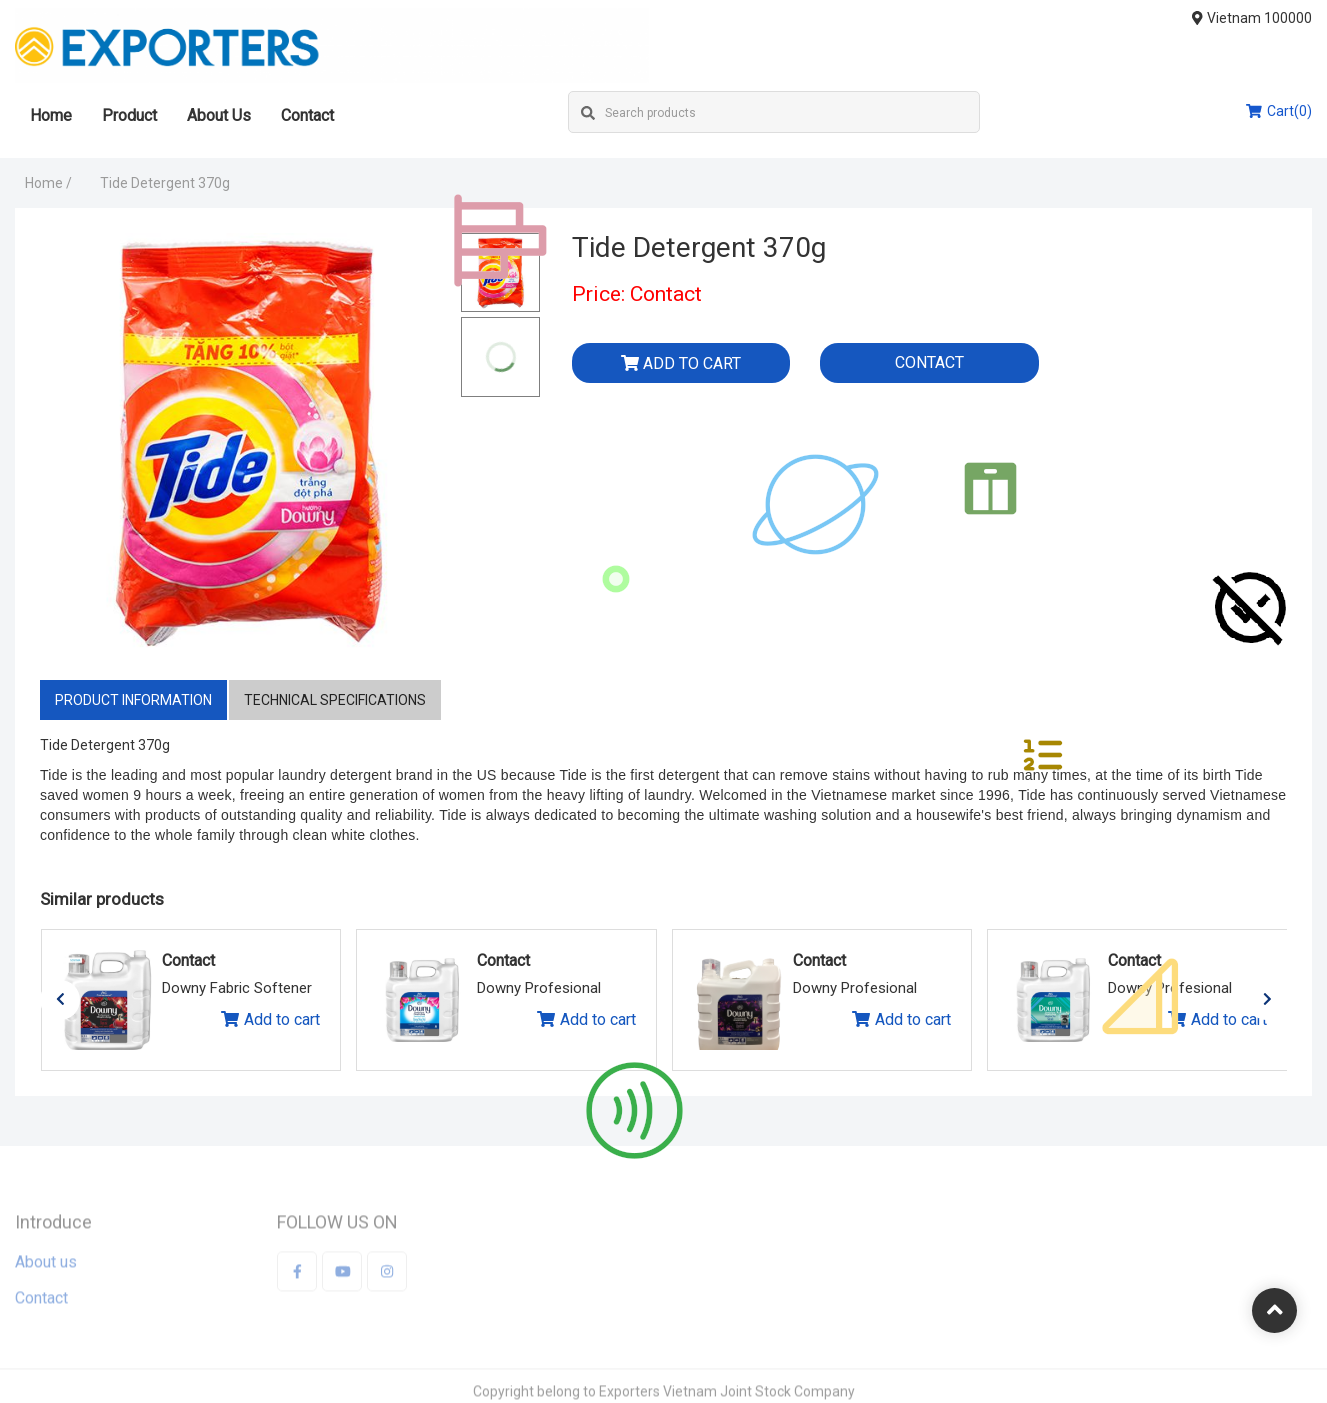  I want to click on indicates content is unpublished or hidden from public view, so click(1250, 607).